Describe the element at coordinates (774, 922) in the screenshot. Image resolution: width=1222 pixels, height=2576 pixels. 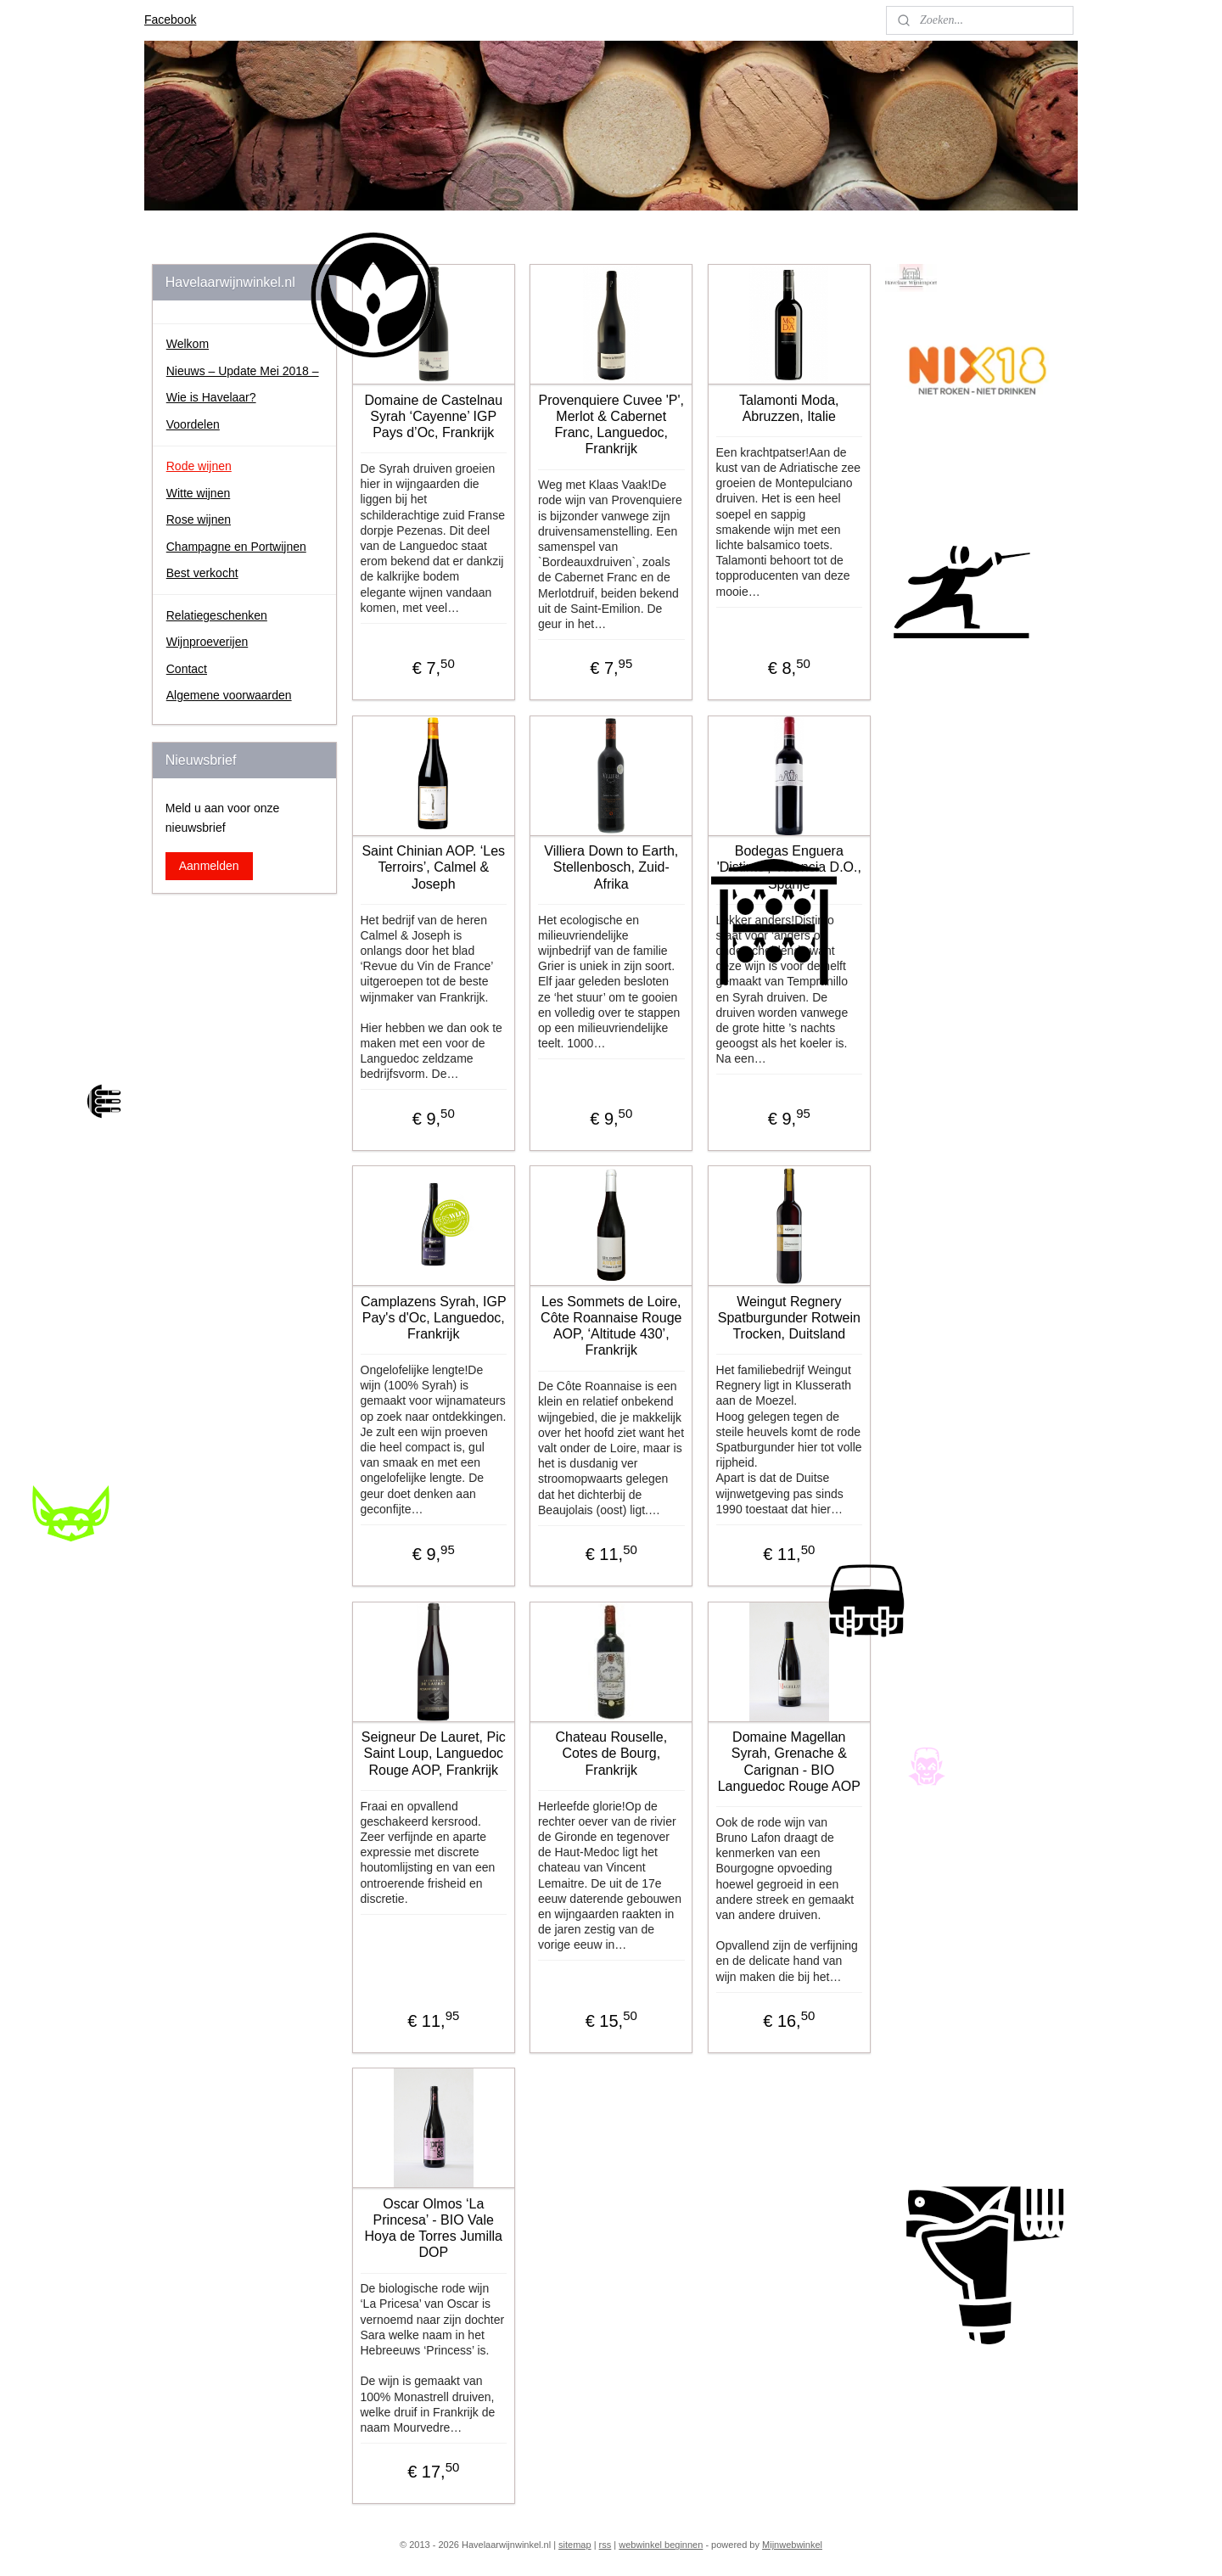
I see `access traditional percussion instruments` at that location.